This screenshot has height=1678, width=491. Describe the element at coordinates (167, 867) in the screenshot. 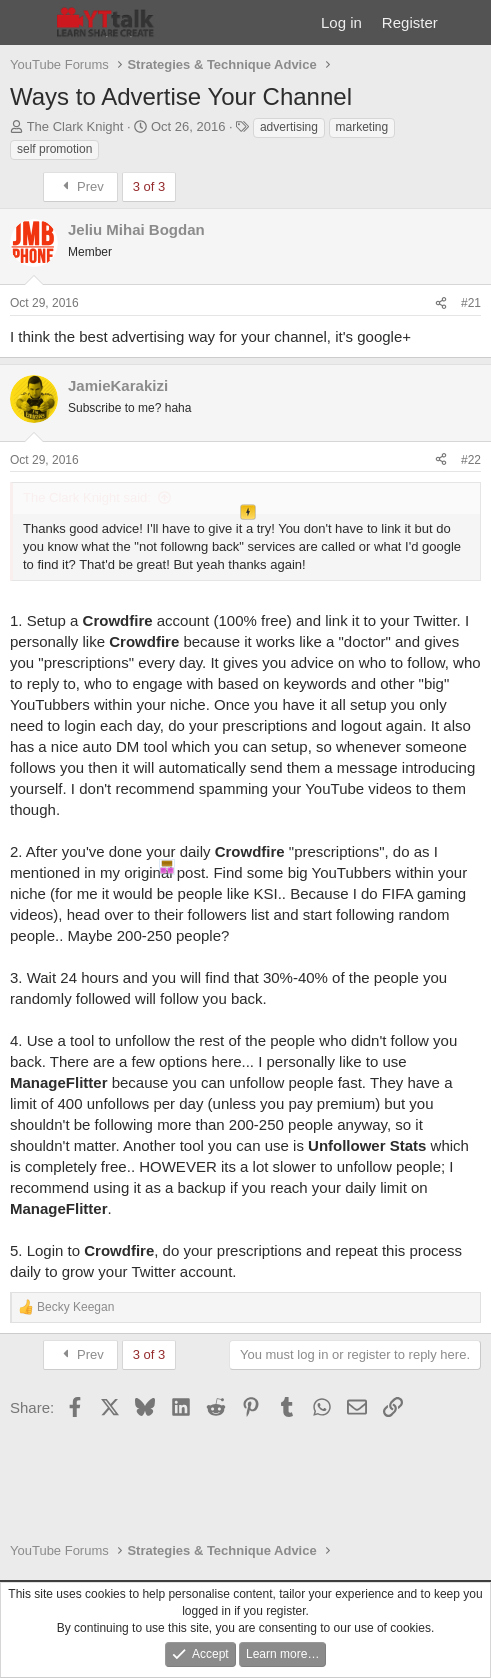

I see `select all items in the current view` at that location.